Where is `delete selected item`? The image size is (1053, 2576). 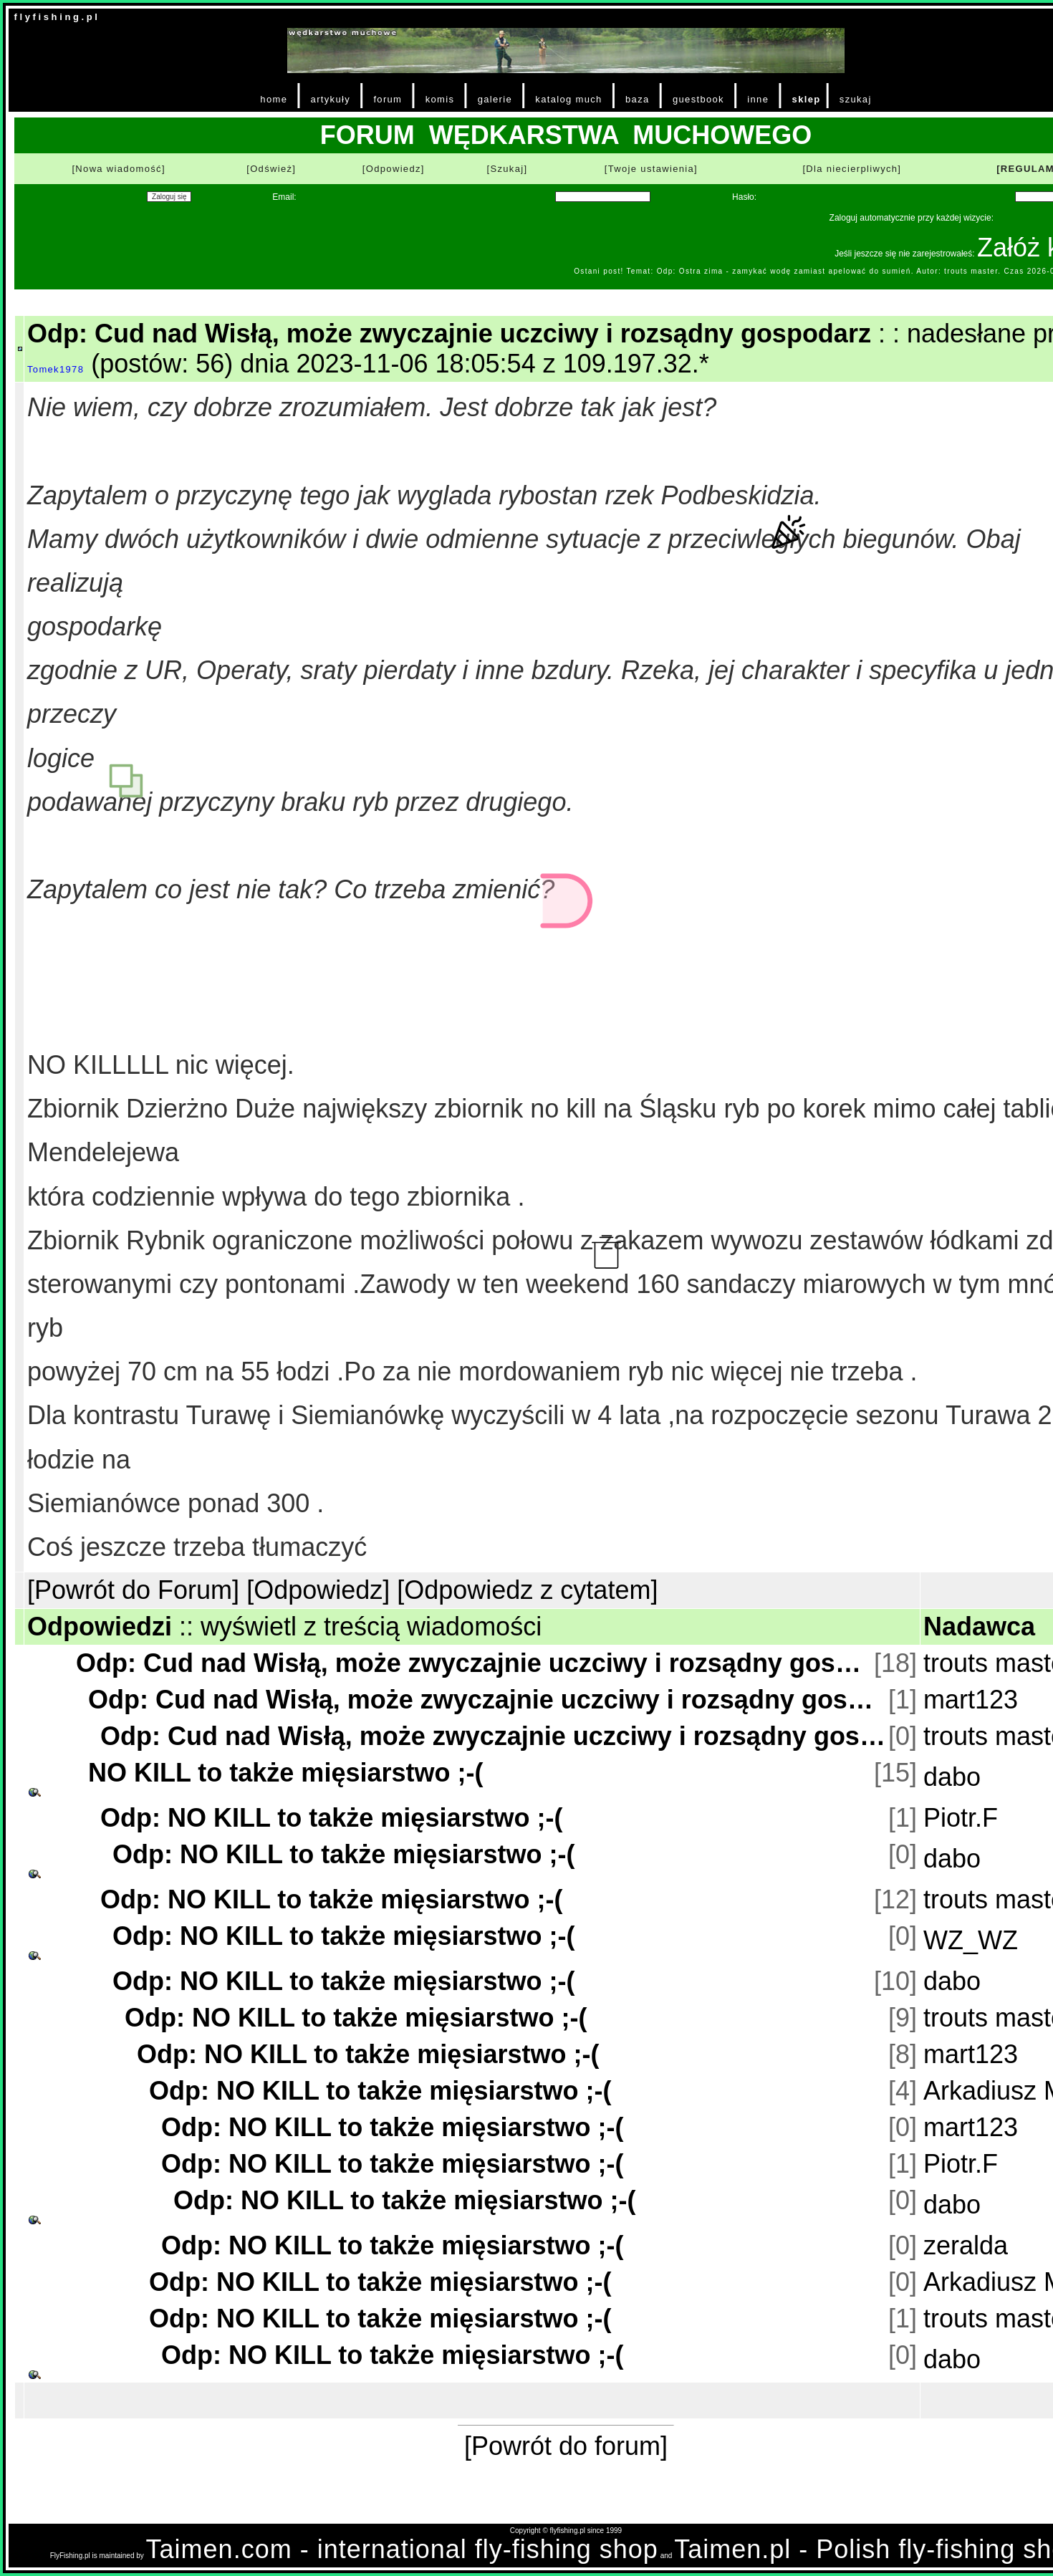 delete selected item is located at coordinates (606, 1254).